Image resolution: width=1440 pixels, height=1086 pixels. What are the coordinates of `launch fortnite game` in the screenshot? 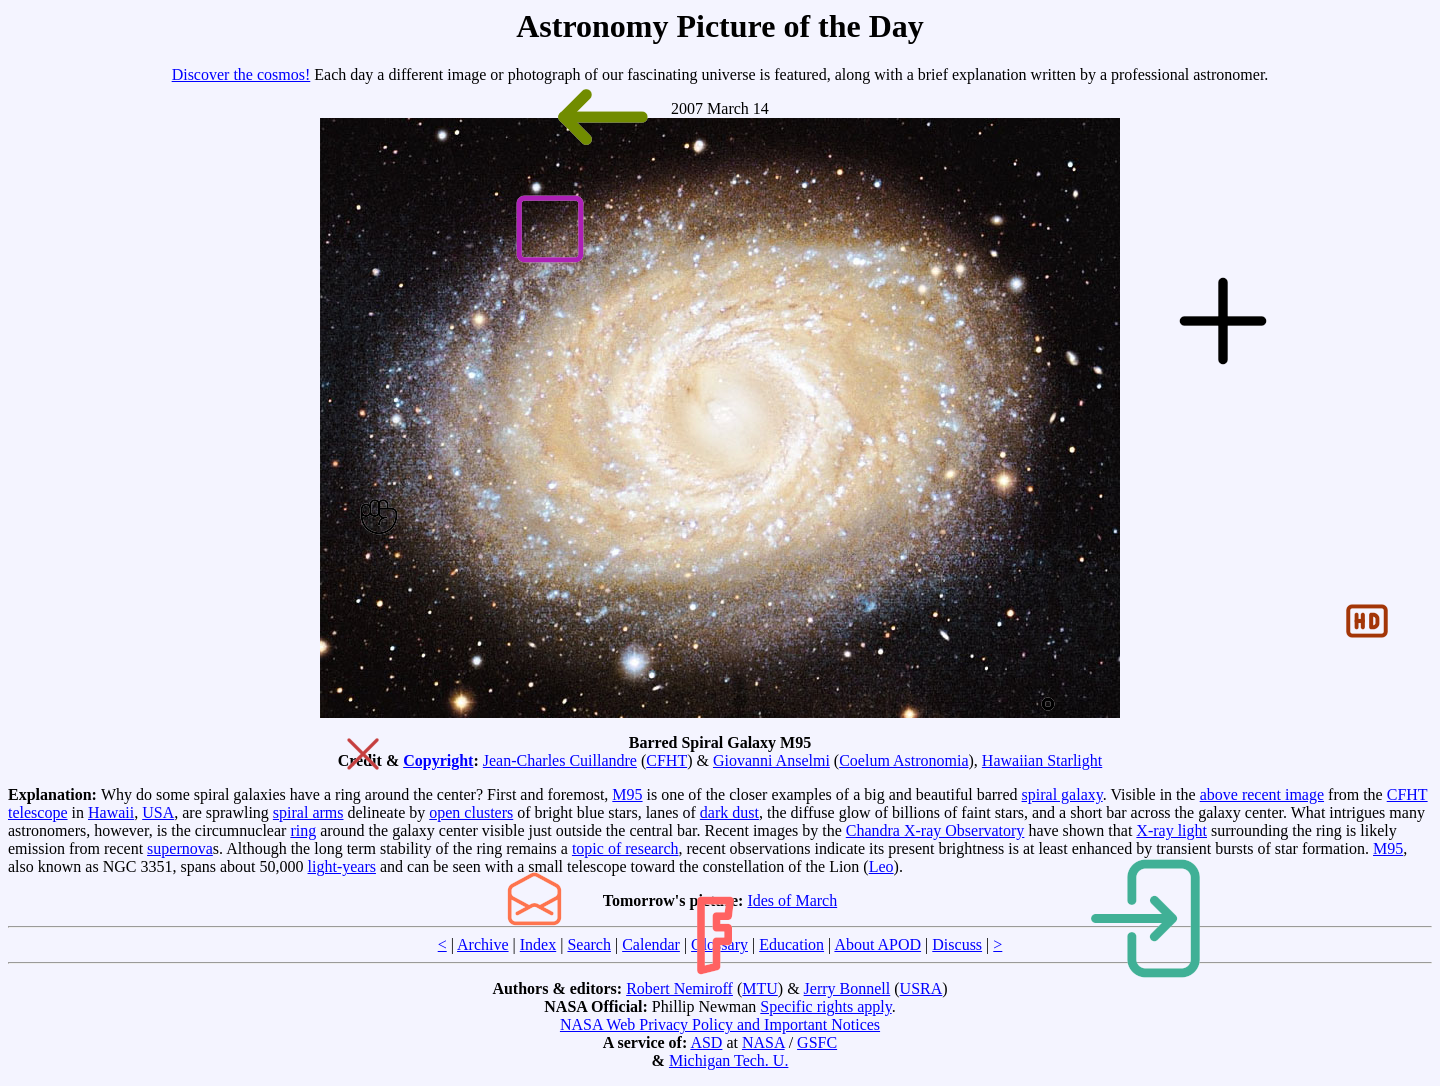 It's located at (716, 935).